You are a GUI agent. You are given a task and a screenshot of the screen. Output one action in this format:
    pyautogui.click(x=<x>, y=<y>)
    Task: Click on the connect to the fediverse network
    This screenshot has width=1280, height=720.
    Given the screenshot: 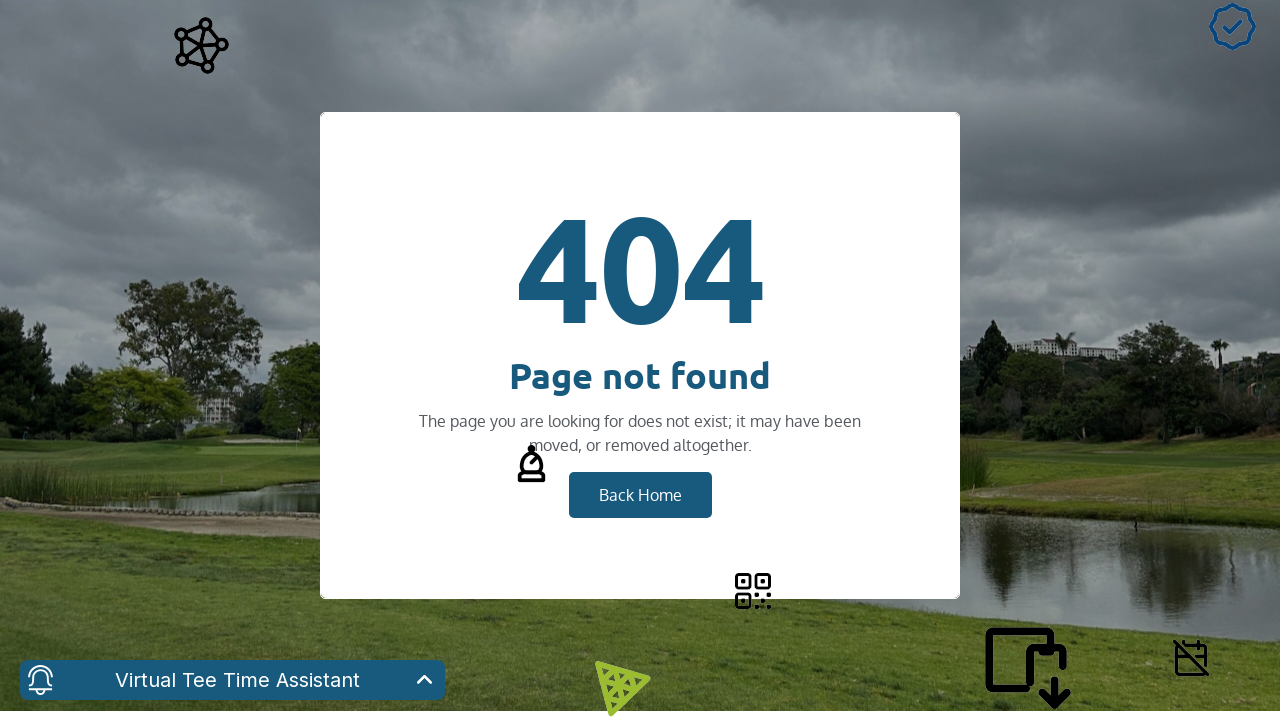 What is the action you would take?
    pyautogui.click(x=200, y=45)
    